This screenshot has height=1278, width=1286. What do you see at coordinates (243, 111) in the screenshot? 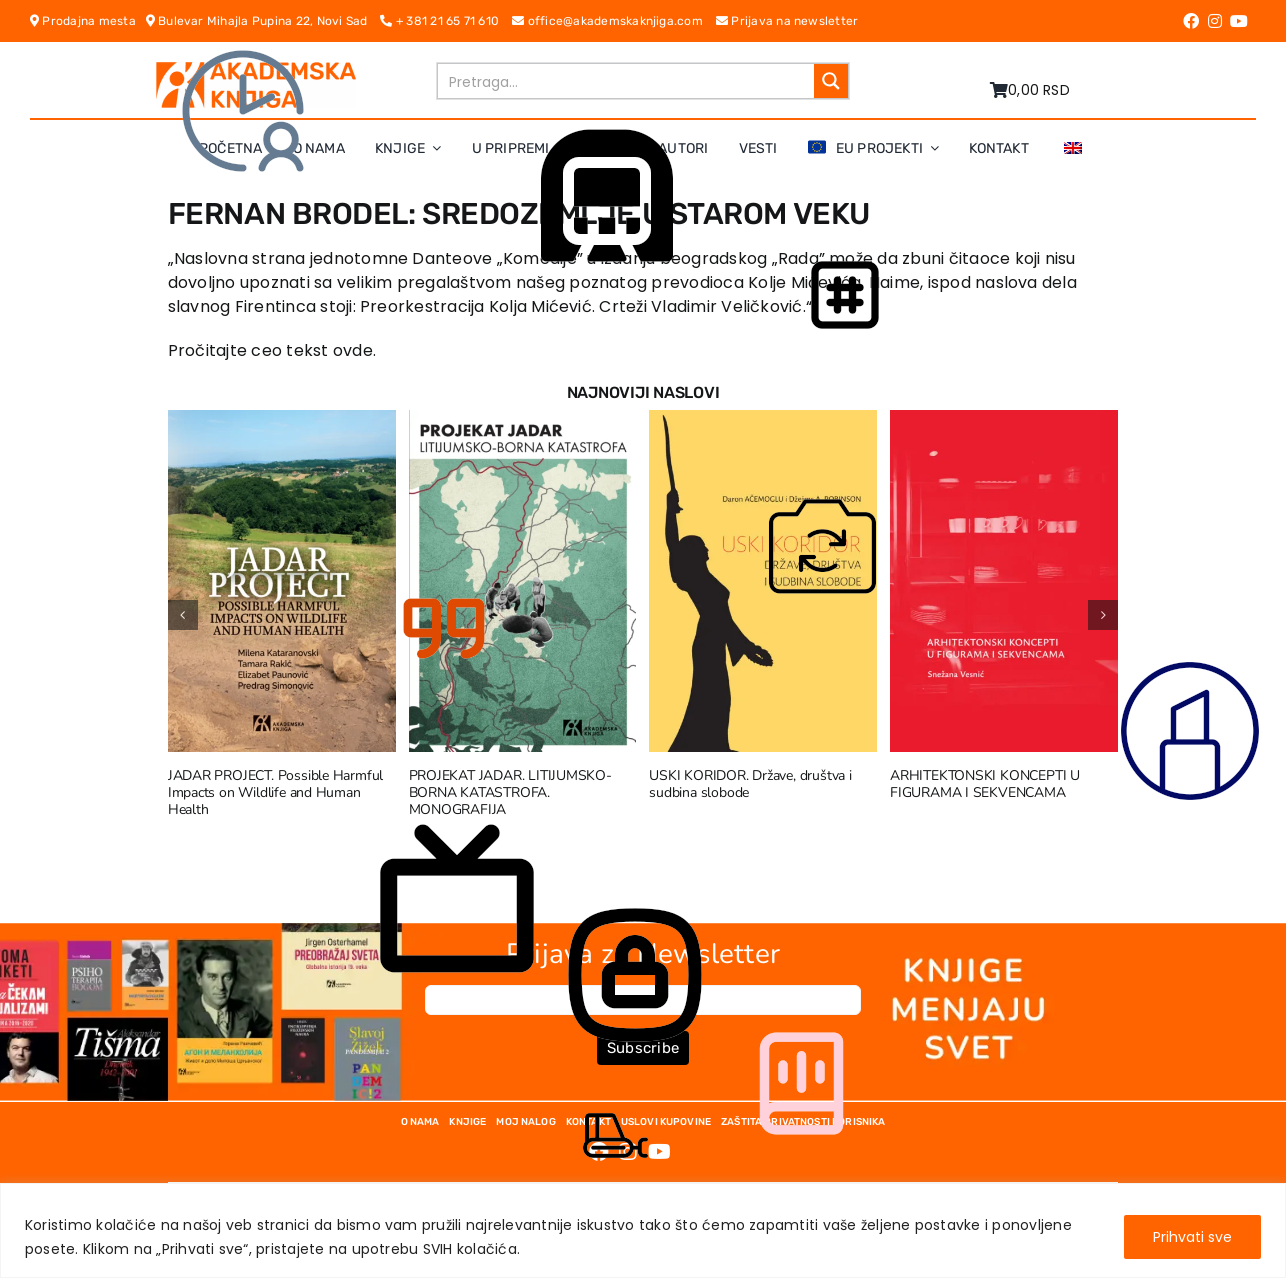
I see `view user's time or schedule` at bounding box center [243, 111].